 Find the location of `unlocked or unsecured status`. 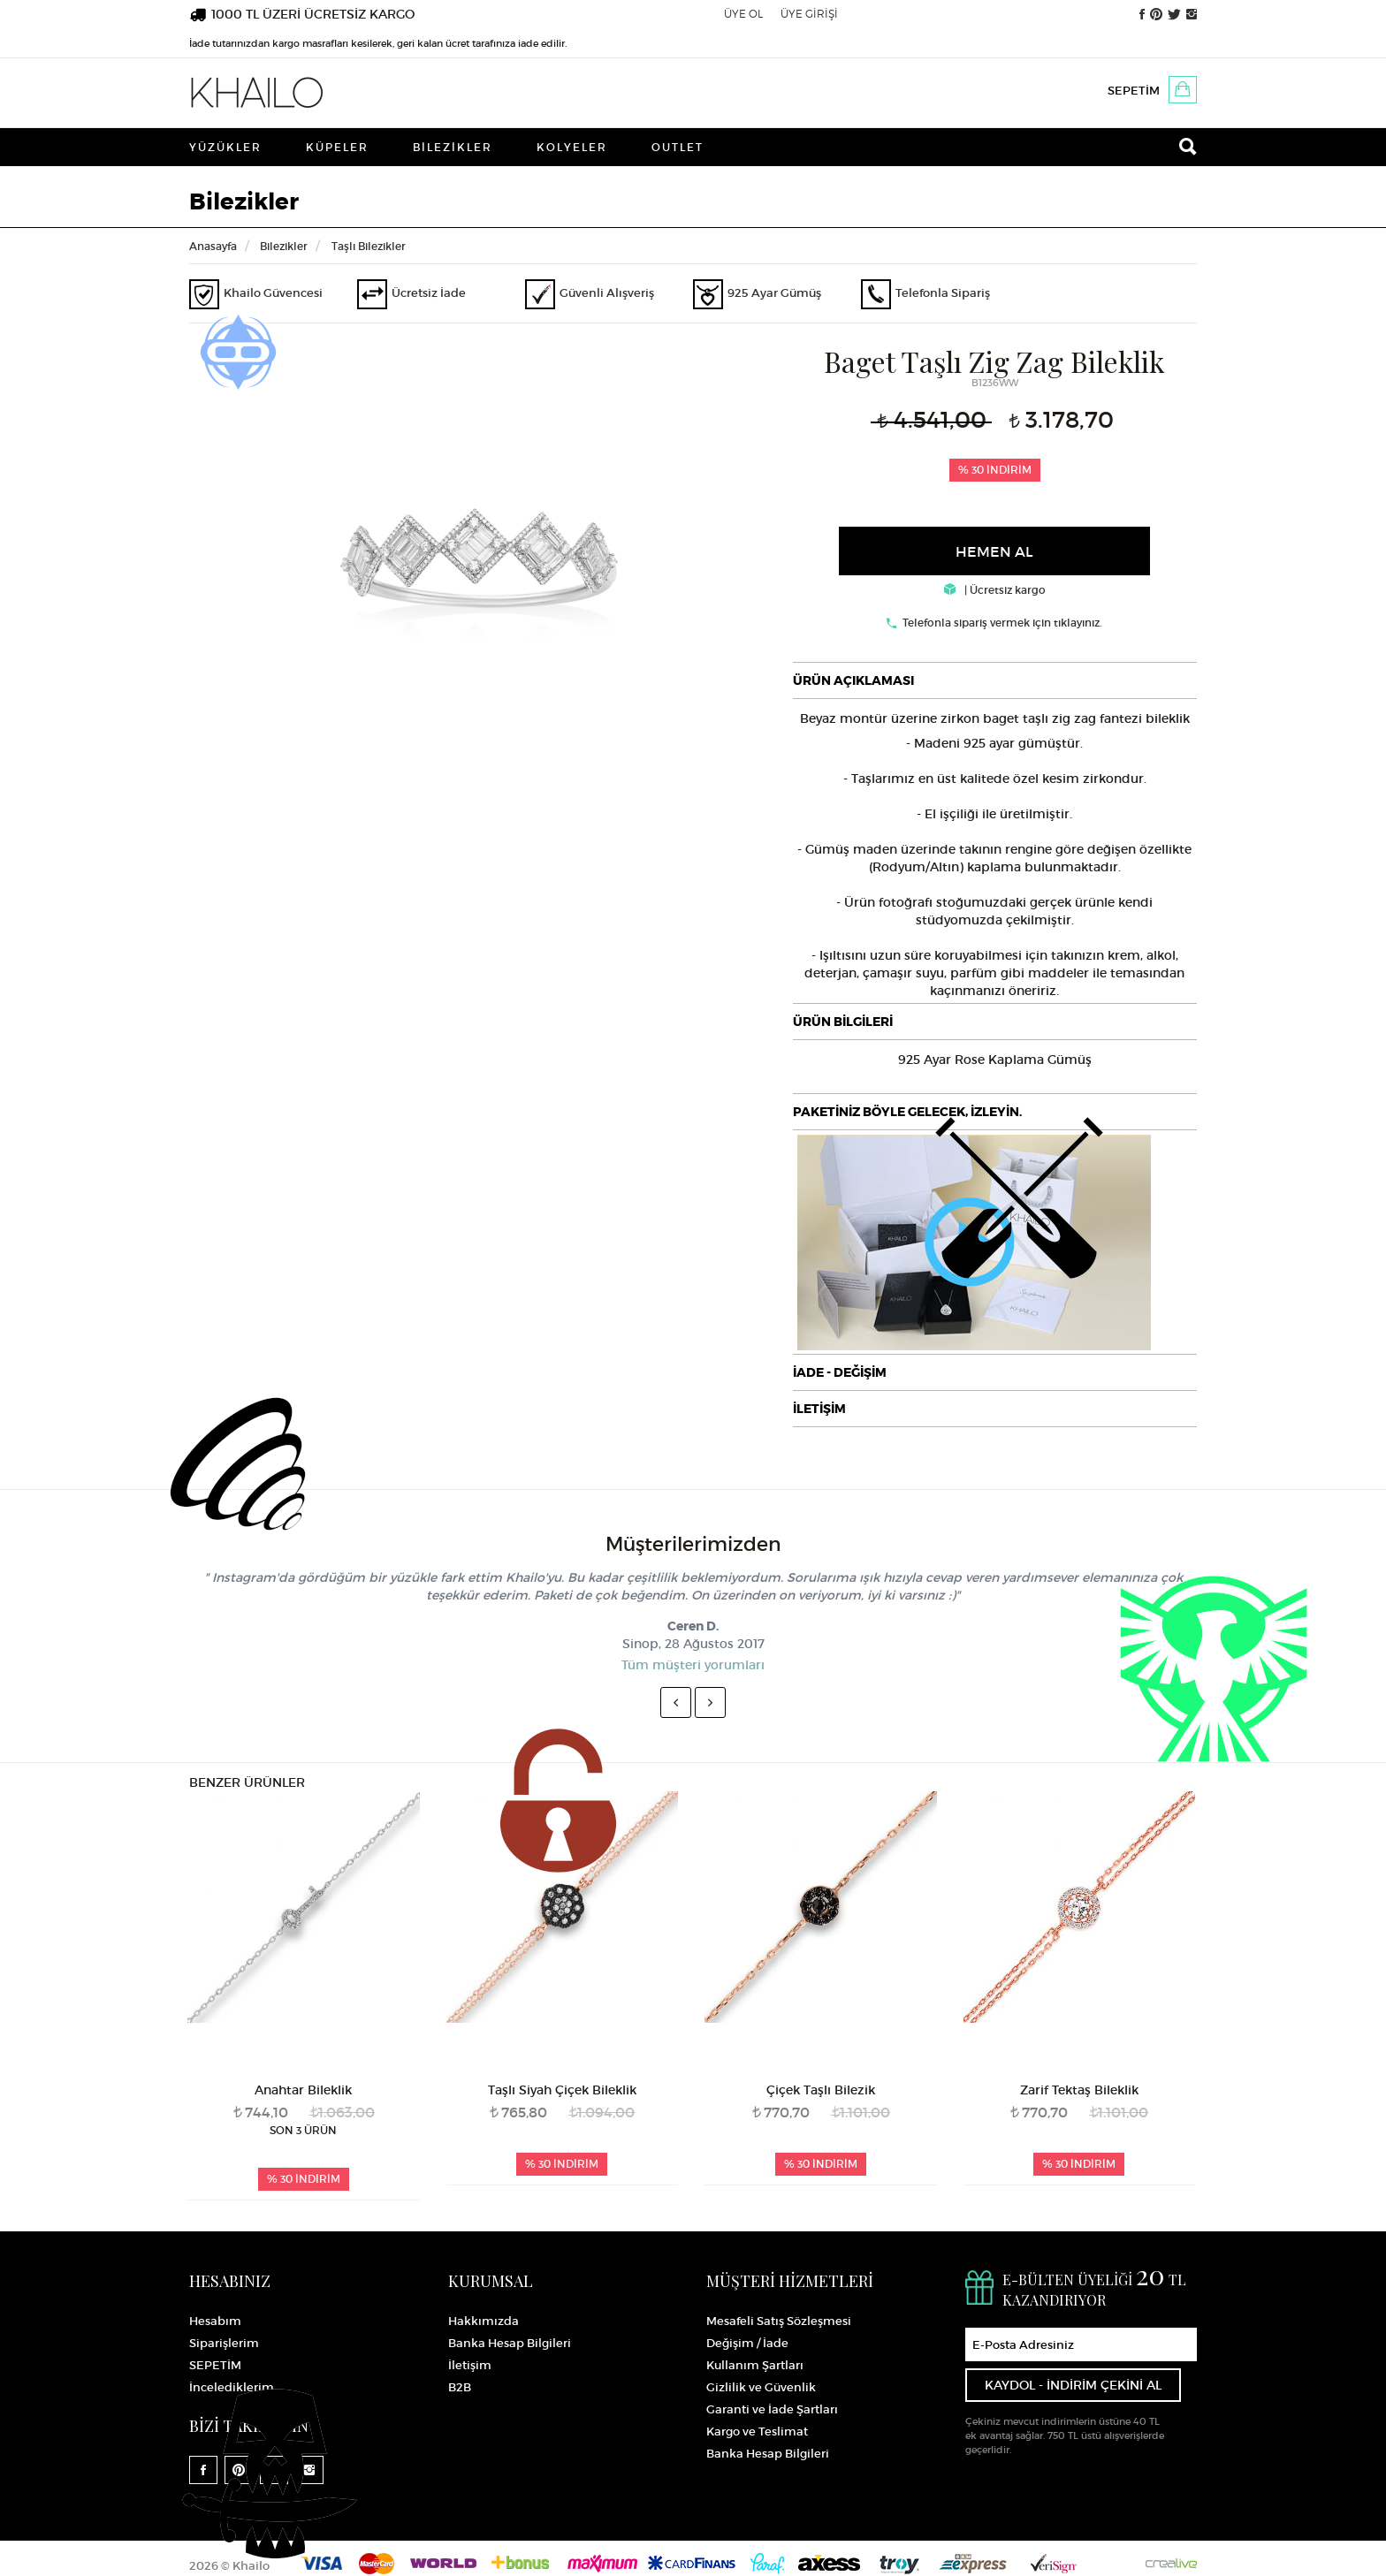

unlocked or unsecured status is located at coordinates (558, 1800).